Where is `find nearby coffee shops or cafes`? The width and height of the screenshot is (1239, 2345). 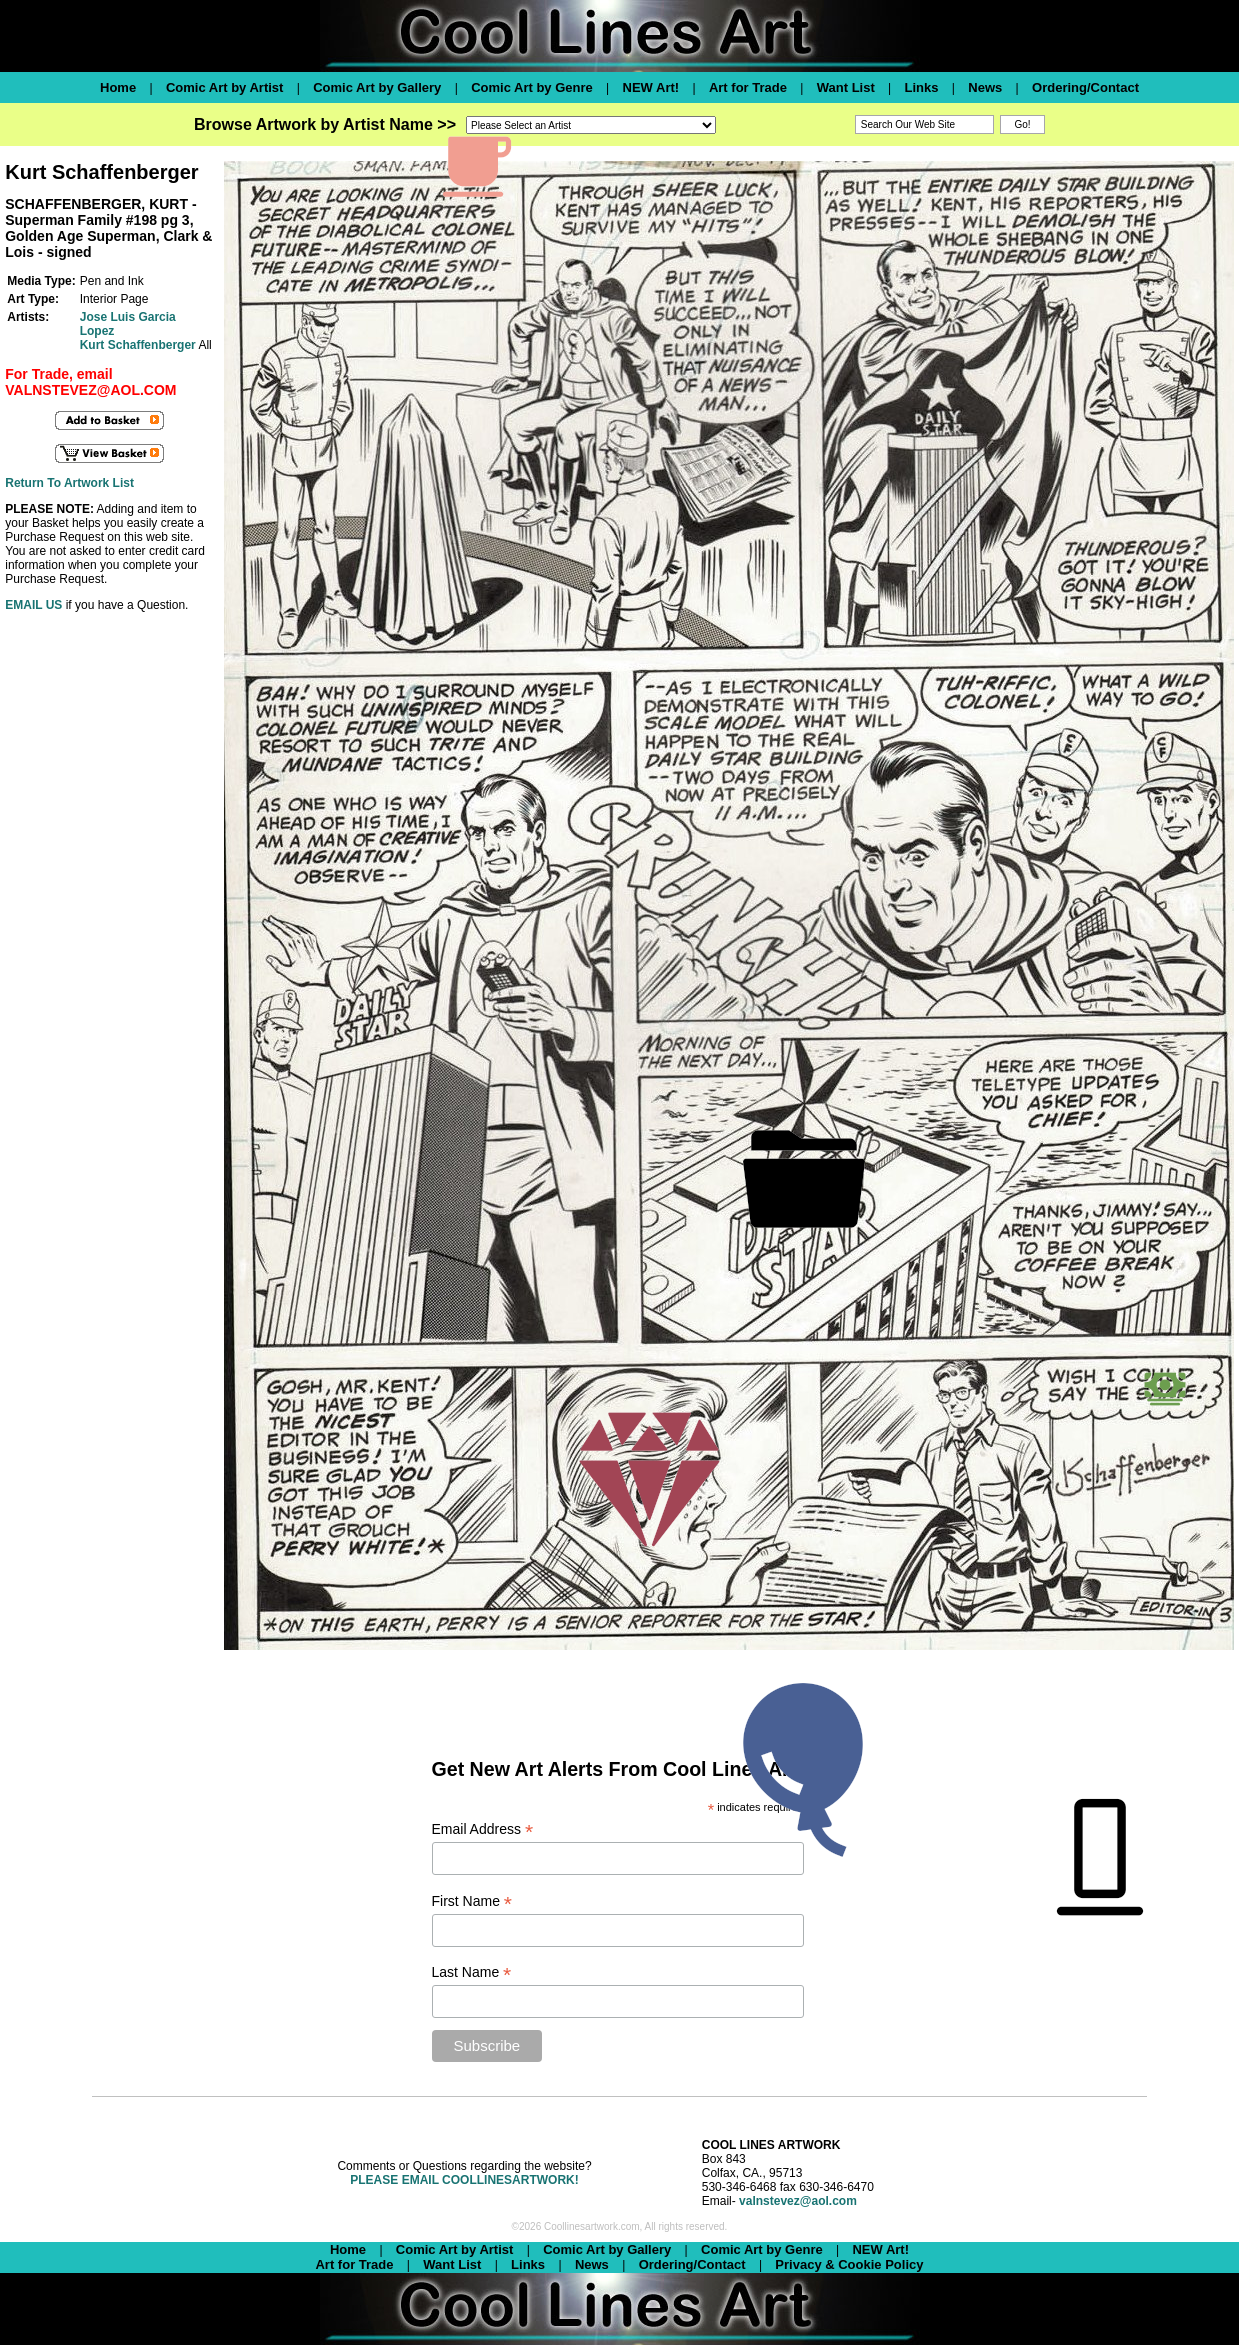 find nearby coffee shops or cafes is located at coordinates (477, 168).